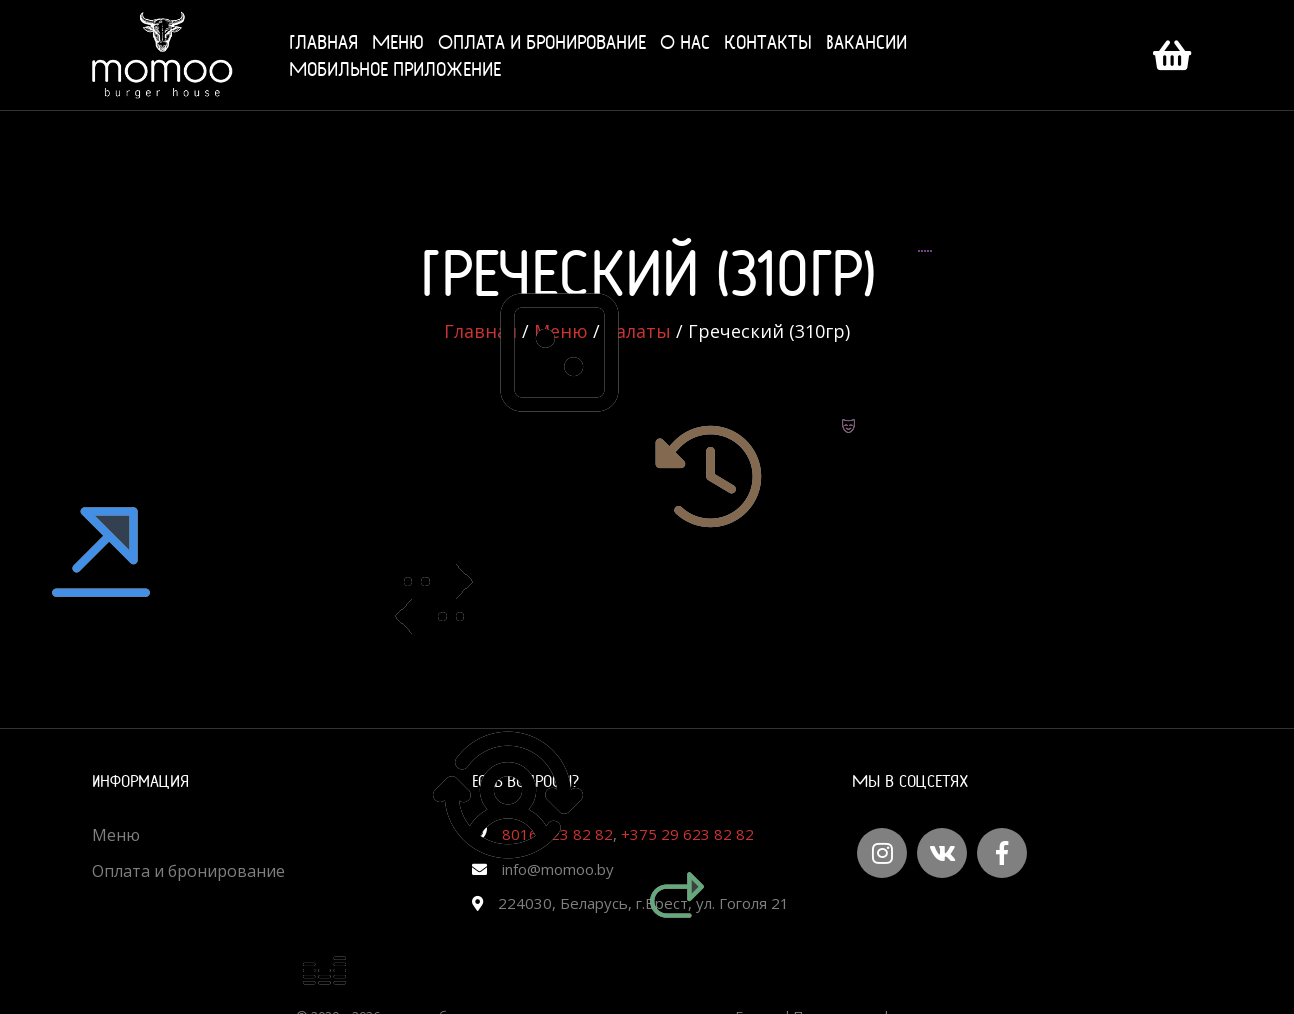 This screenshot has width=1294, height=1014. What do you see at coordinates (324, 970) in the screenshot?
I see `adjust audio equalizer settings` at bounding box center [324, 970].